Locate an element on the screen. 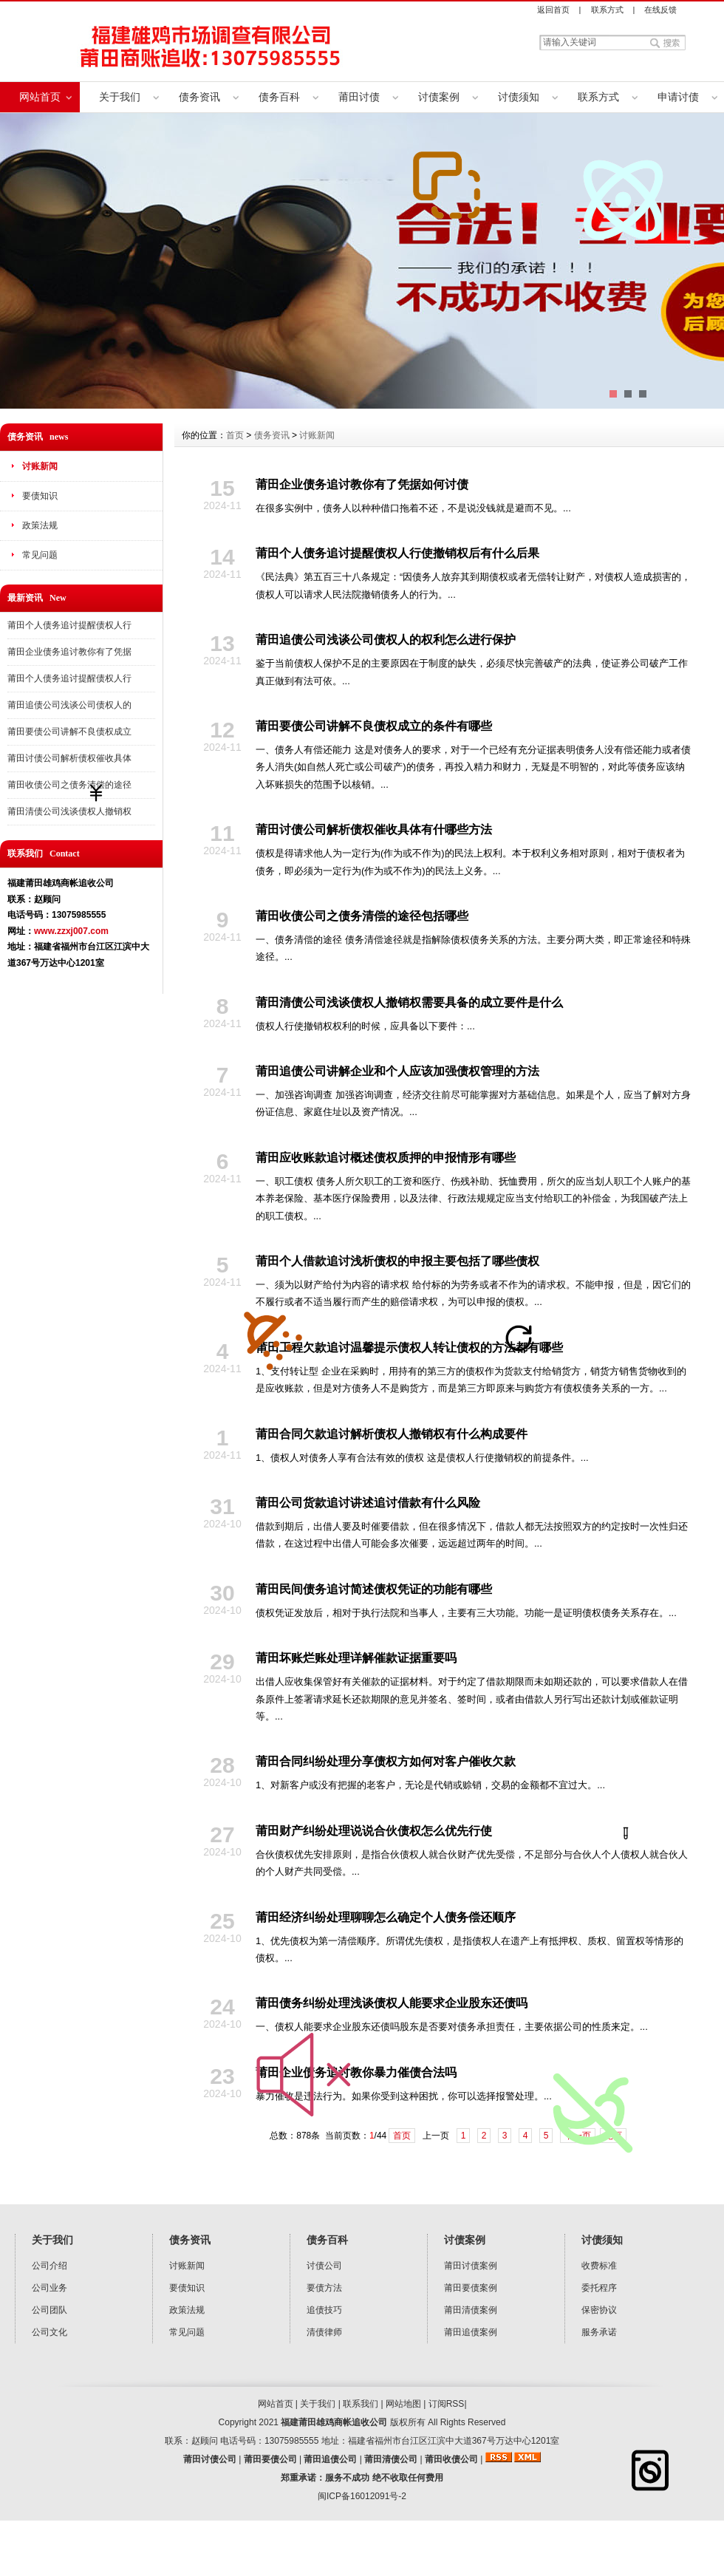 This screenshot has height=2576, width=724. access science or chemistry-related features is located at coordinates (623, 200).